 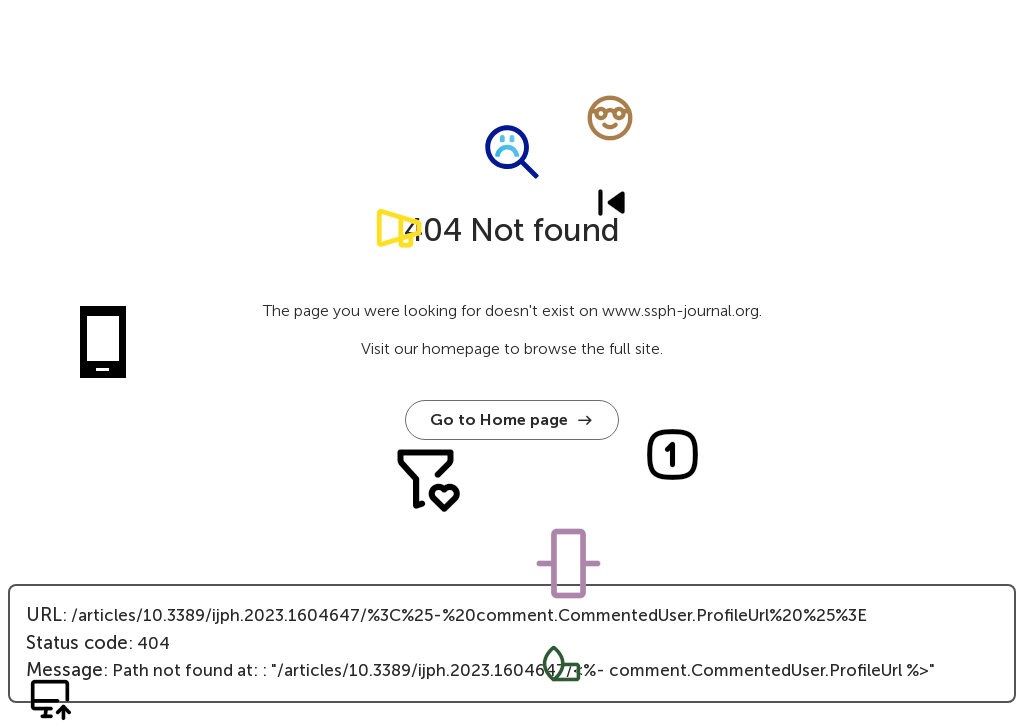 What do you see at coordinates (561, 664) in the screenshot?
I see `open snapseed photo editor` at bounding box center [561, 664].